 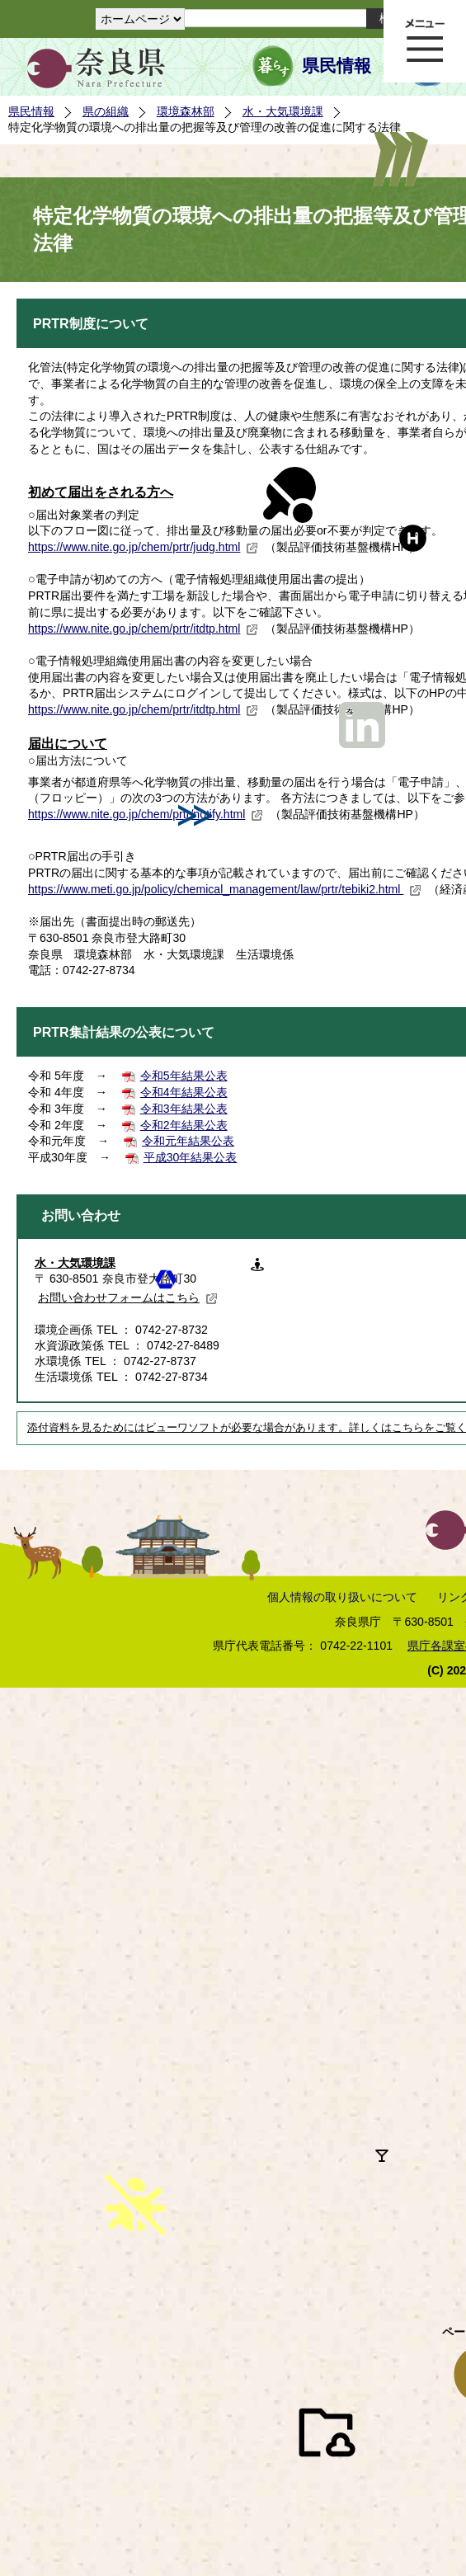 I want to click on access bar or cocktail menu, so click(x=382, y=2155).